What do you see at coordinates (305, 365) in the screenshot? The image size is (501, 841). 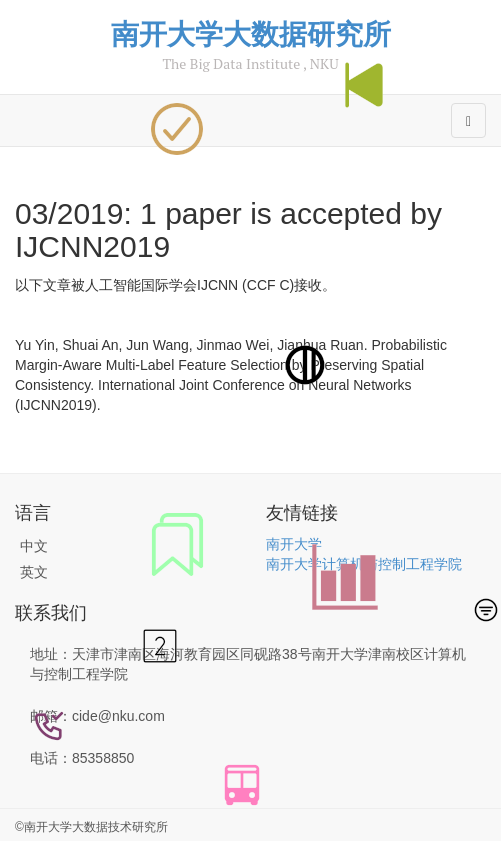 I see `toggle between light and dark mode` at bounding box center [305, 365].